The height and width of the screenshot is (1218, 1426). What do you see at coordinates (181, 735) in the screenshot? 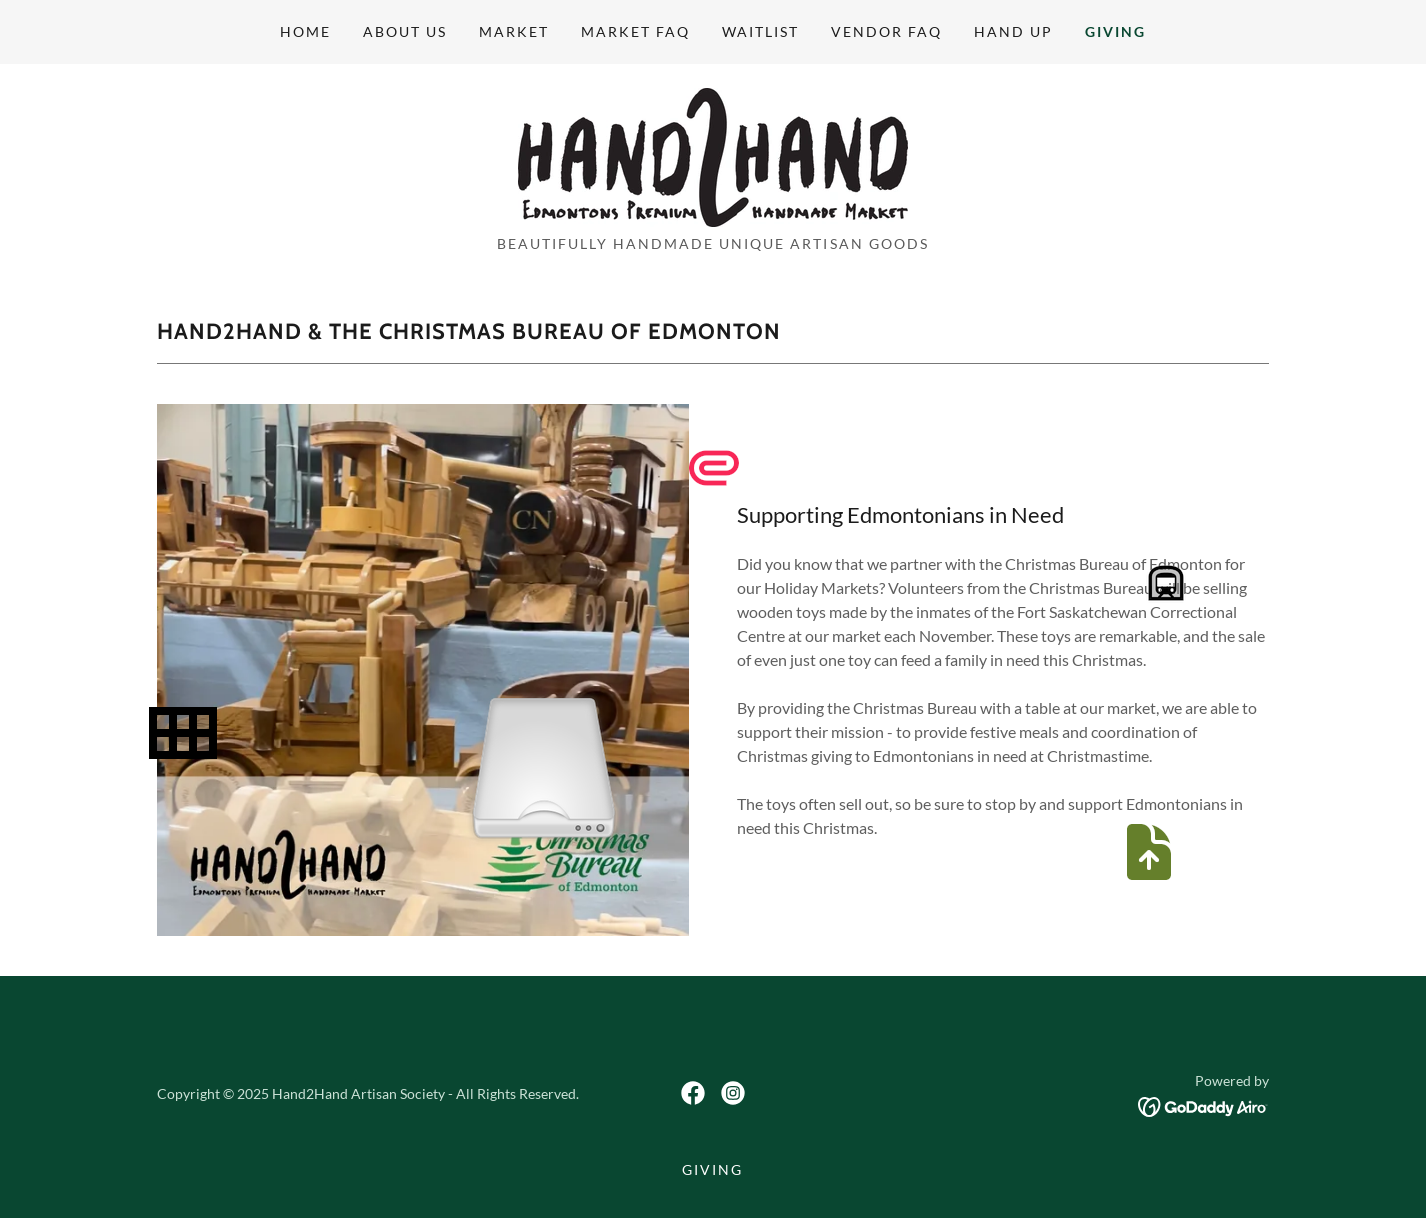
I see `switch to grid view layout` at bounding box center [181, 735].